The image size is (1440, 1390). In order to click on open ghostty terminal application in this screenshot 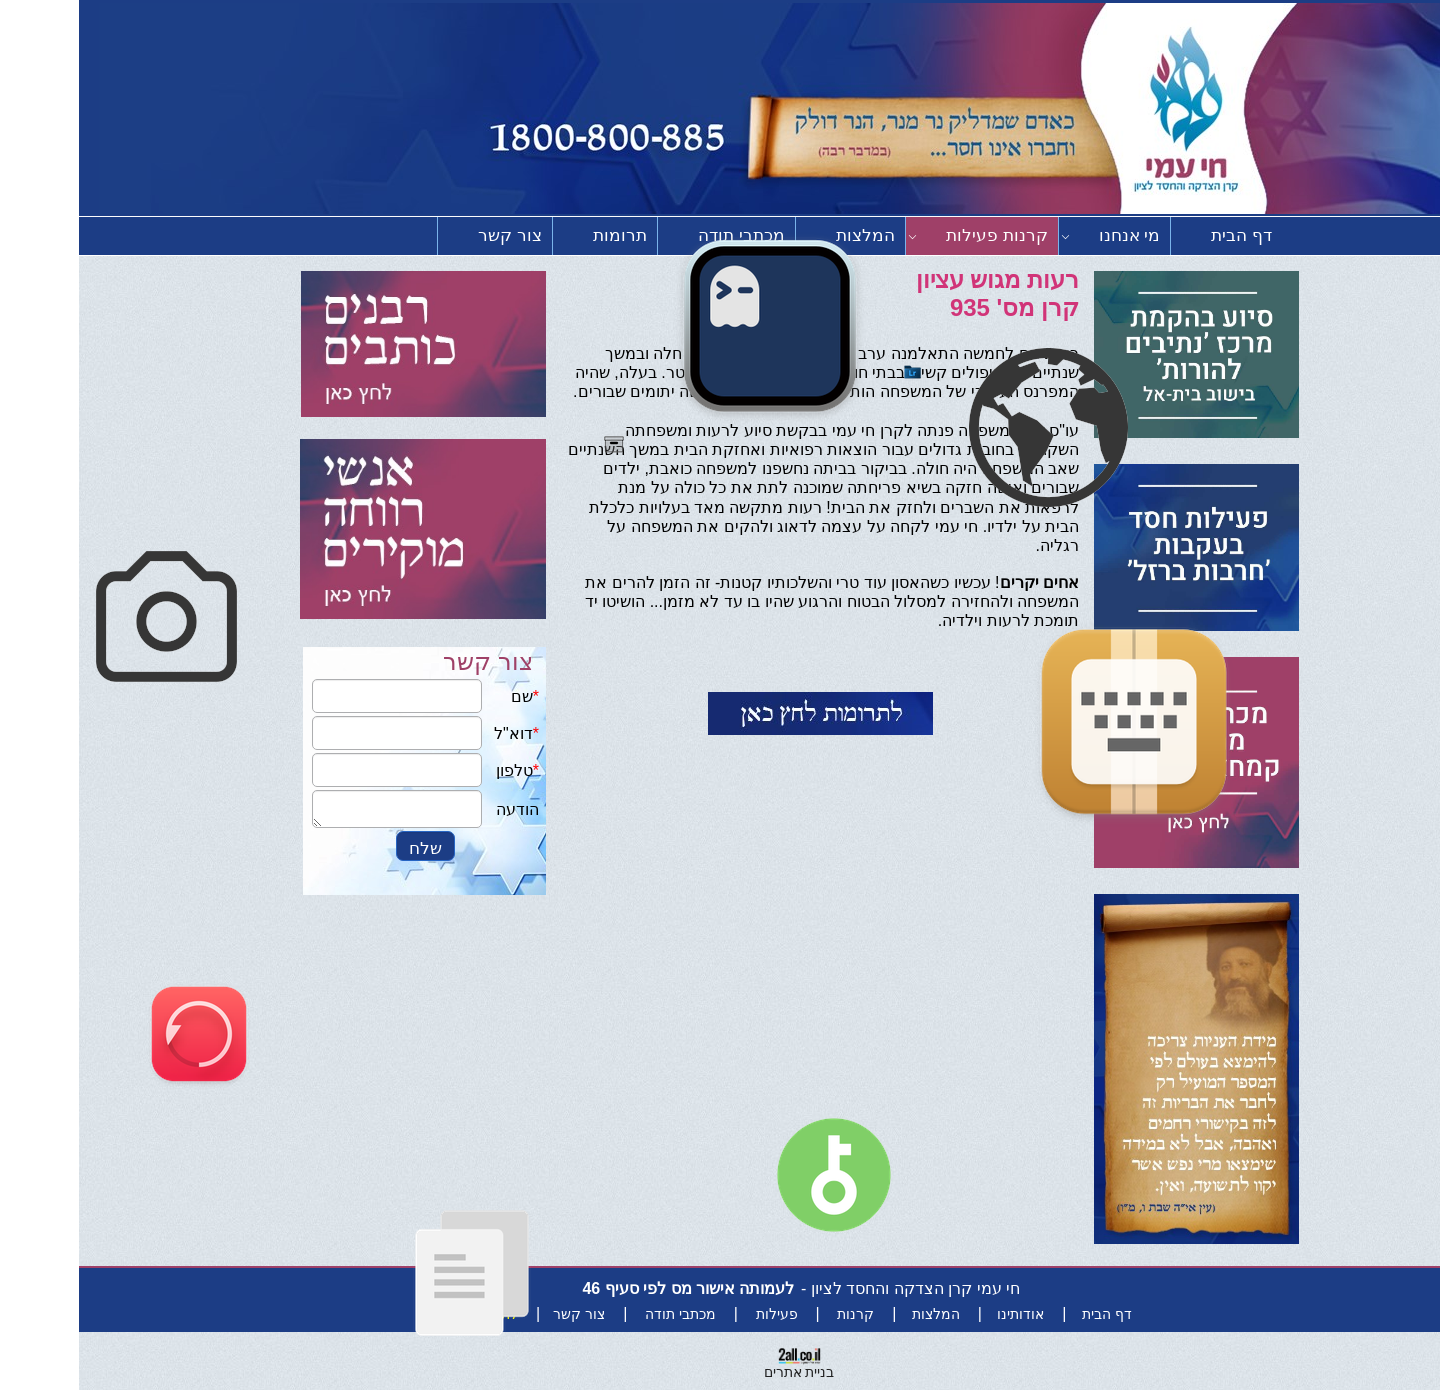, I will do `click(770, 326)`.